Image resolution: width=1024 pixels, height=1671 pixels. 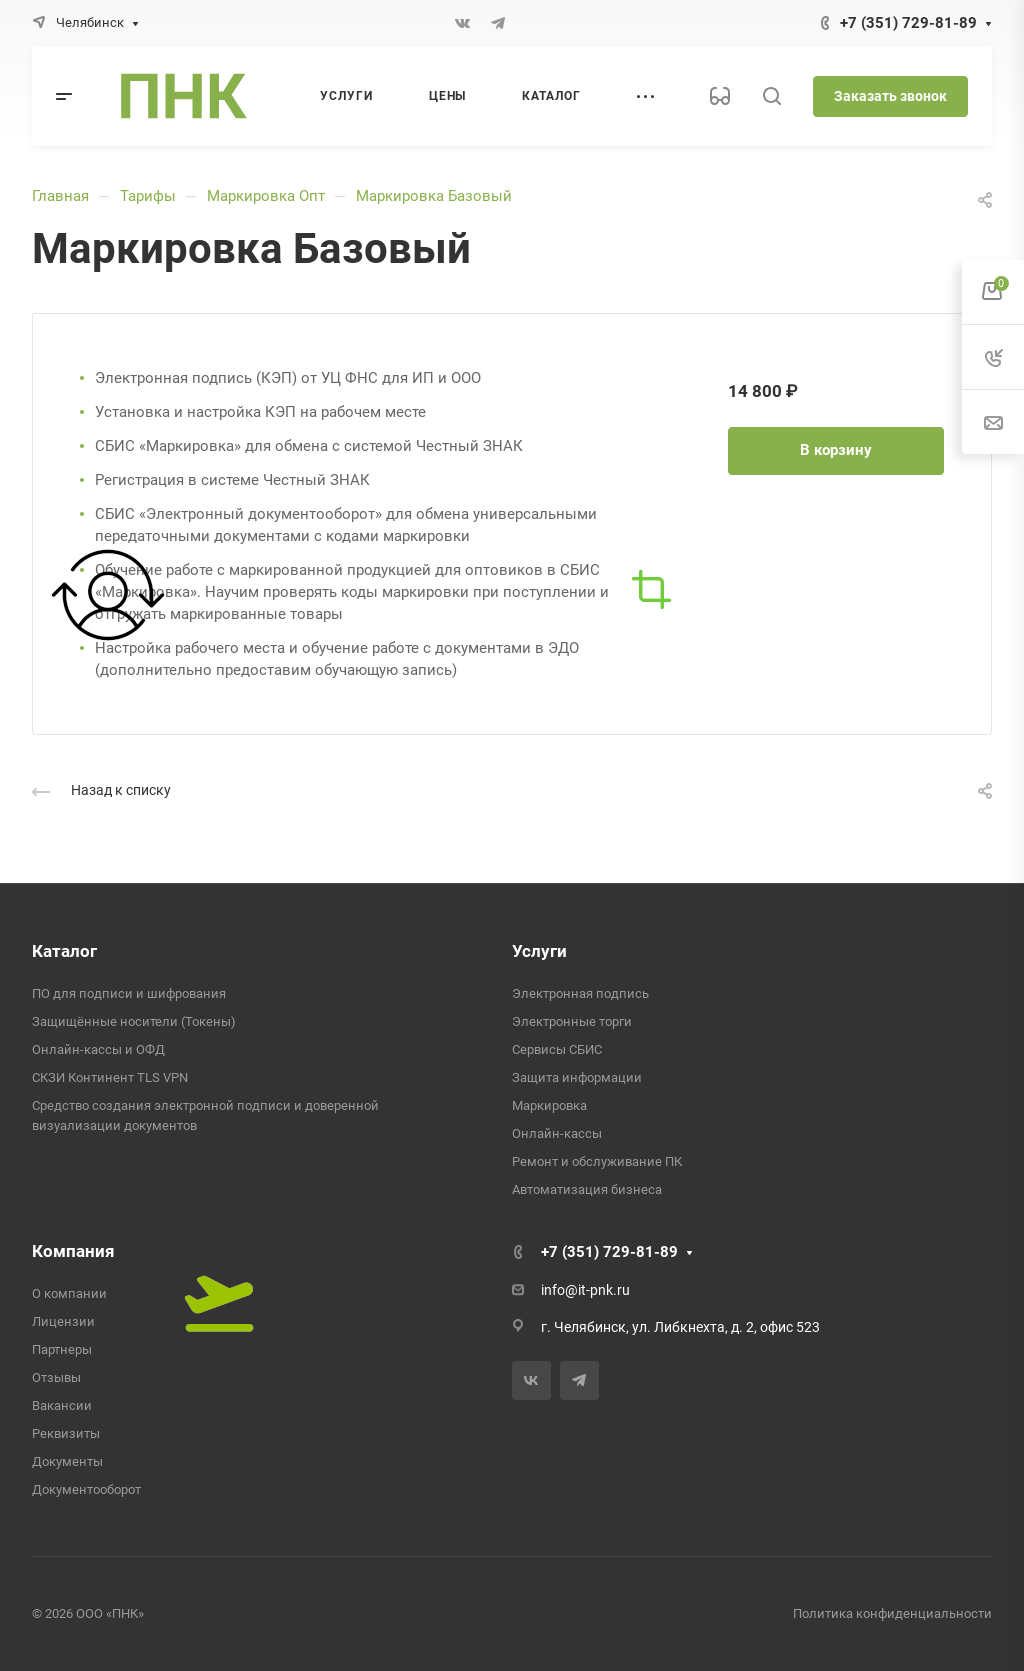 I want to click on view departing flights, so click(x=219, y=1301).